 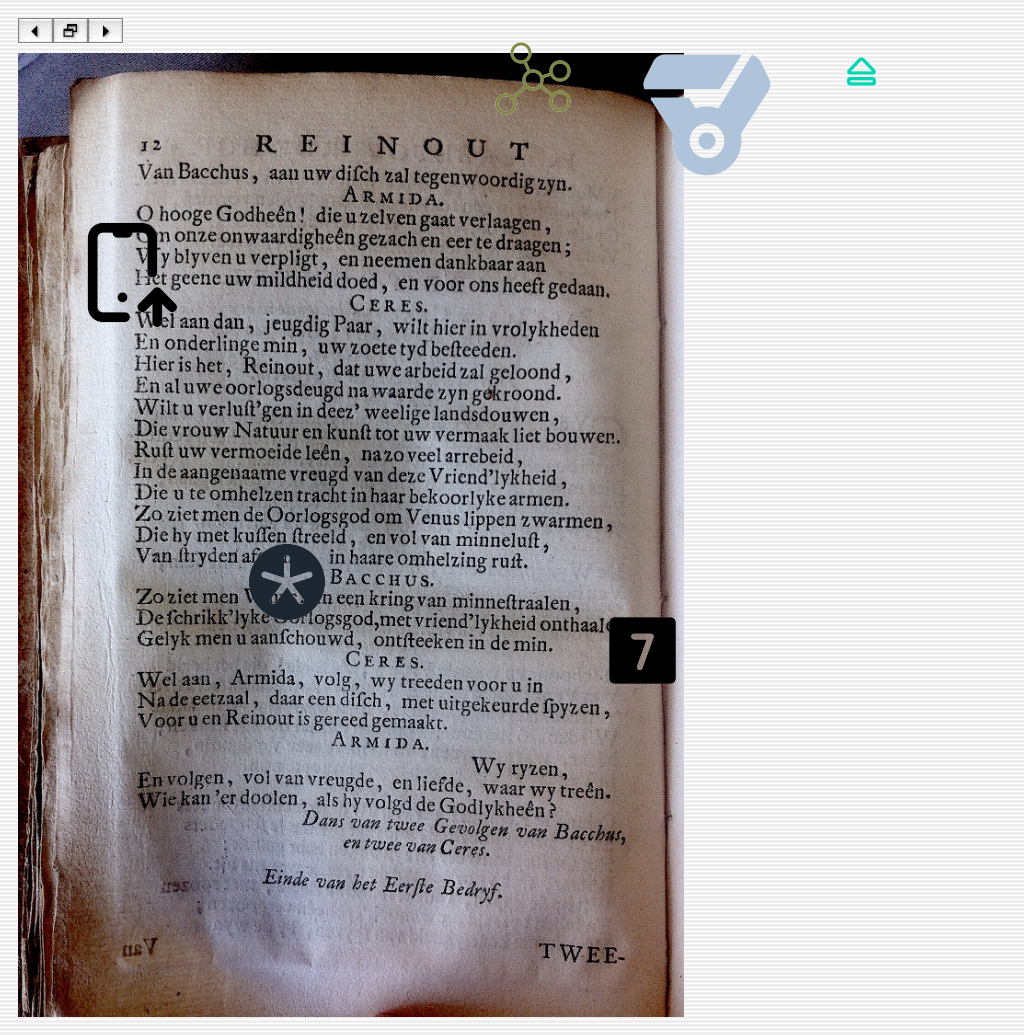 What do you see at coordinates (642, 650) in the screenshot?
I see `select or input the number seven` at bounding box center [642, 650].